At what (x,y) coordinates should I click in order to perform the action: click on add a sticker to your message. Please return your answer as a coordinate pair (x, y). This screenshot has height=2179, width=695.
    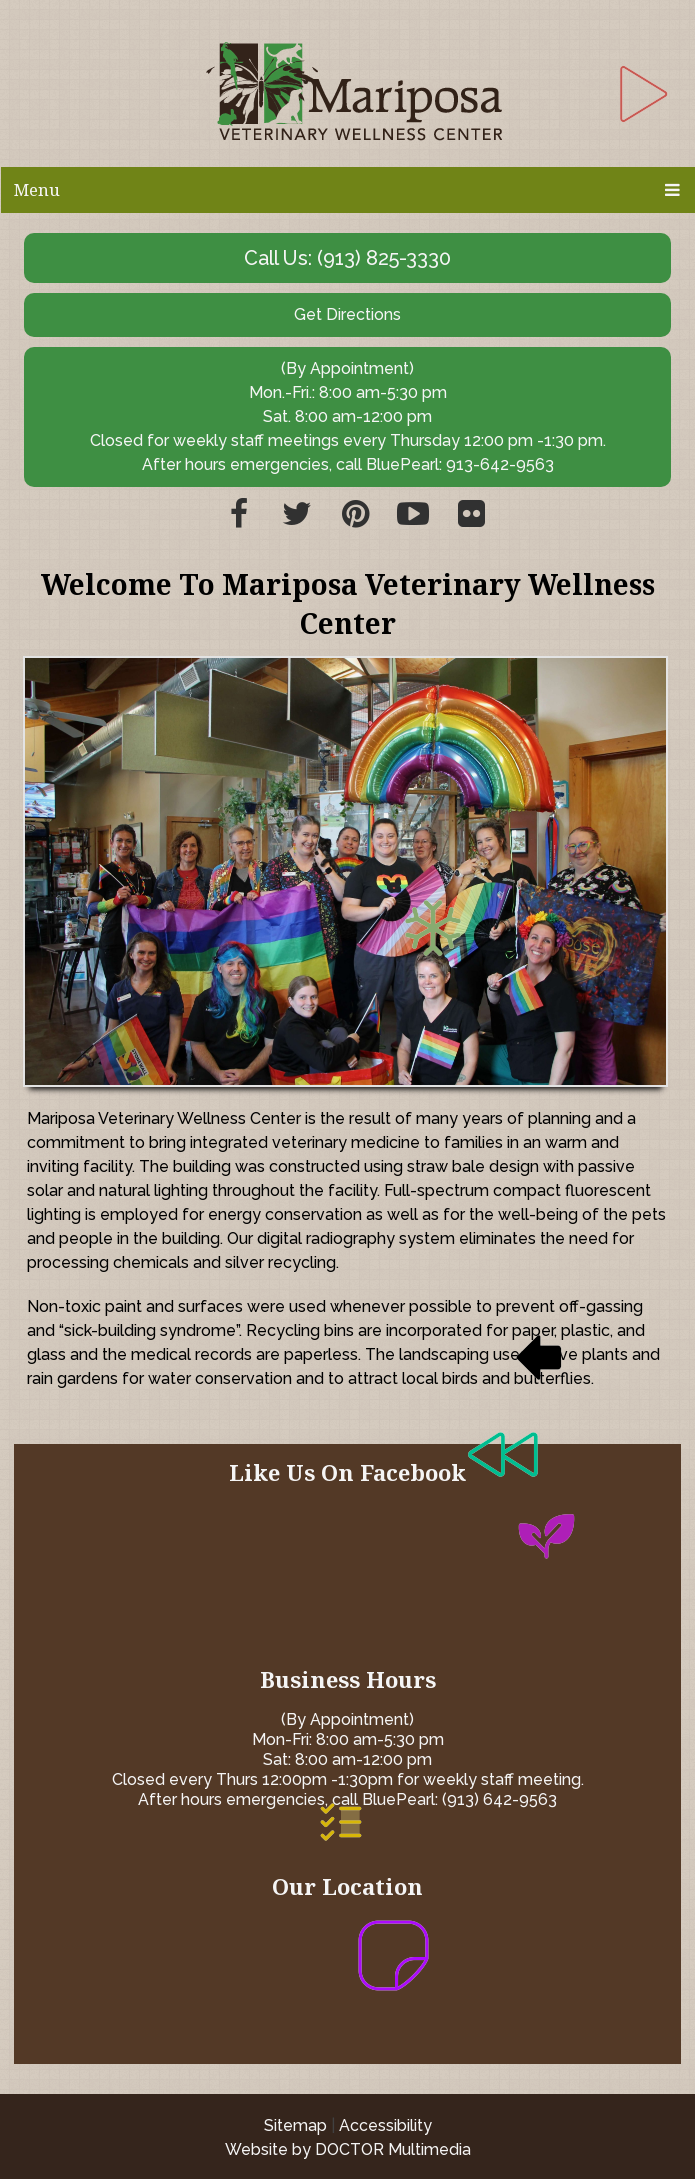
    Looking at the image, I should click on (393, 1955).